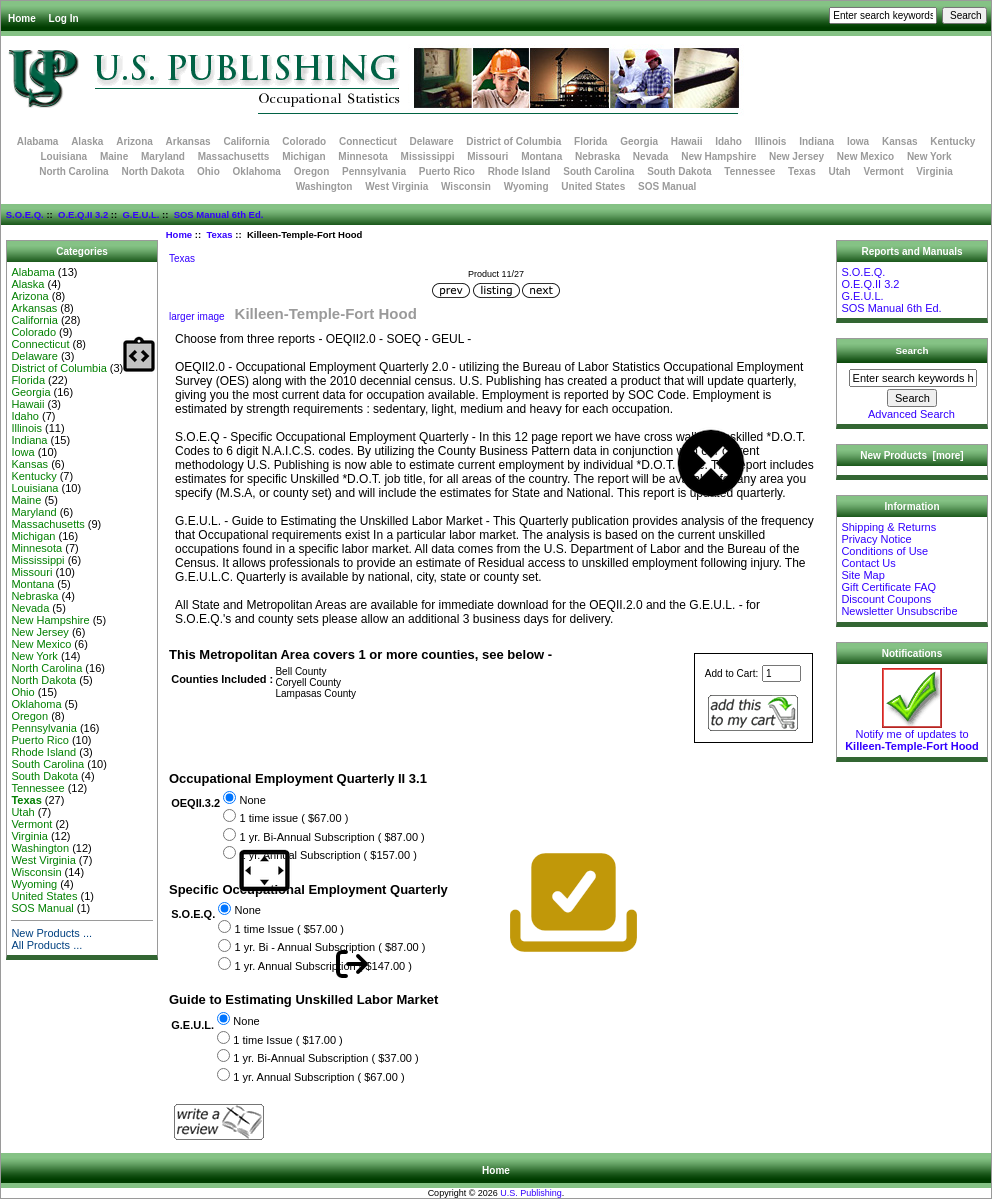  Describe the element at coordinates (139, 356) in the screenshot. I see `view integration instructions or code snippets` at that location.